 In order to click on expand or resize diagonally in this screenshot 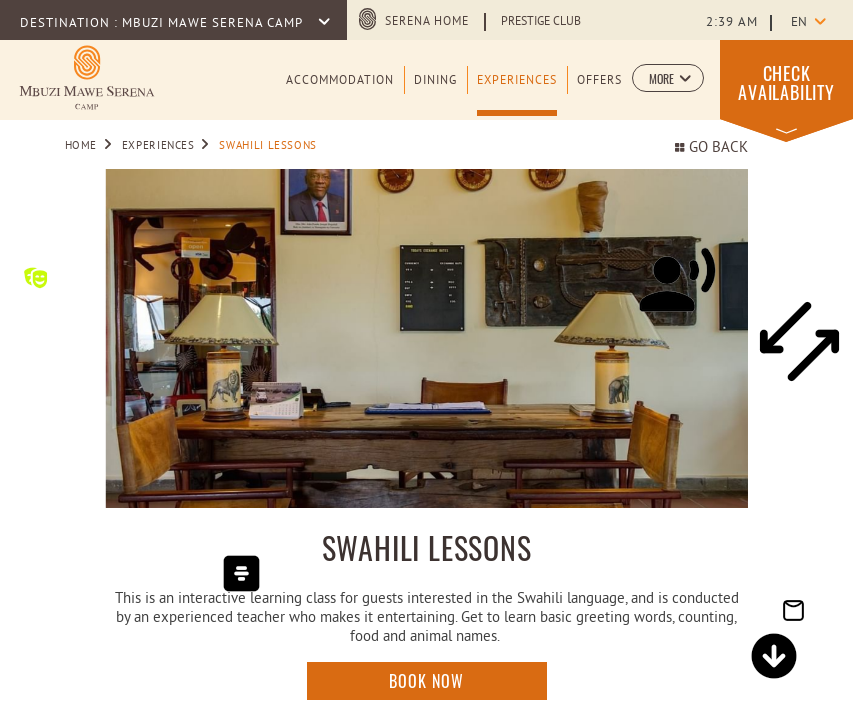, I will do `click(799, 341)`.